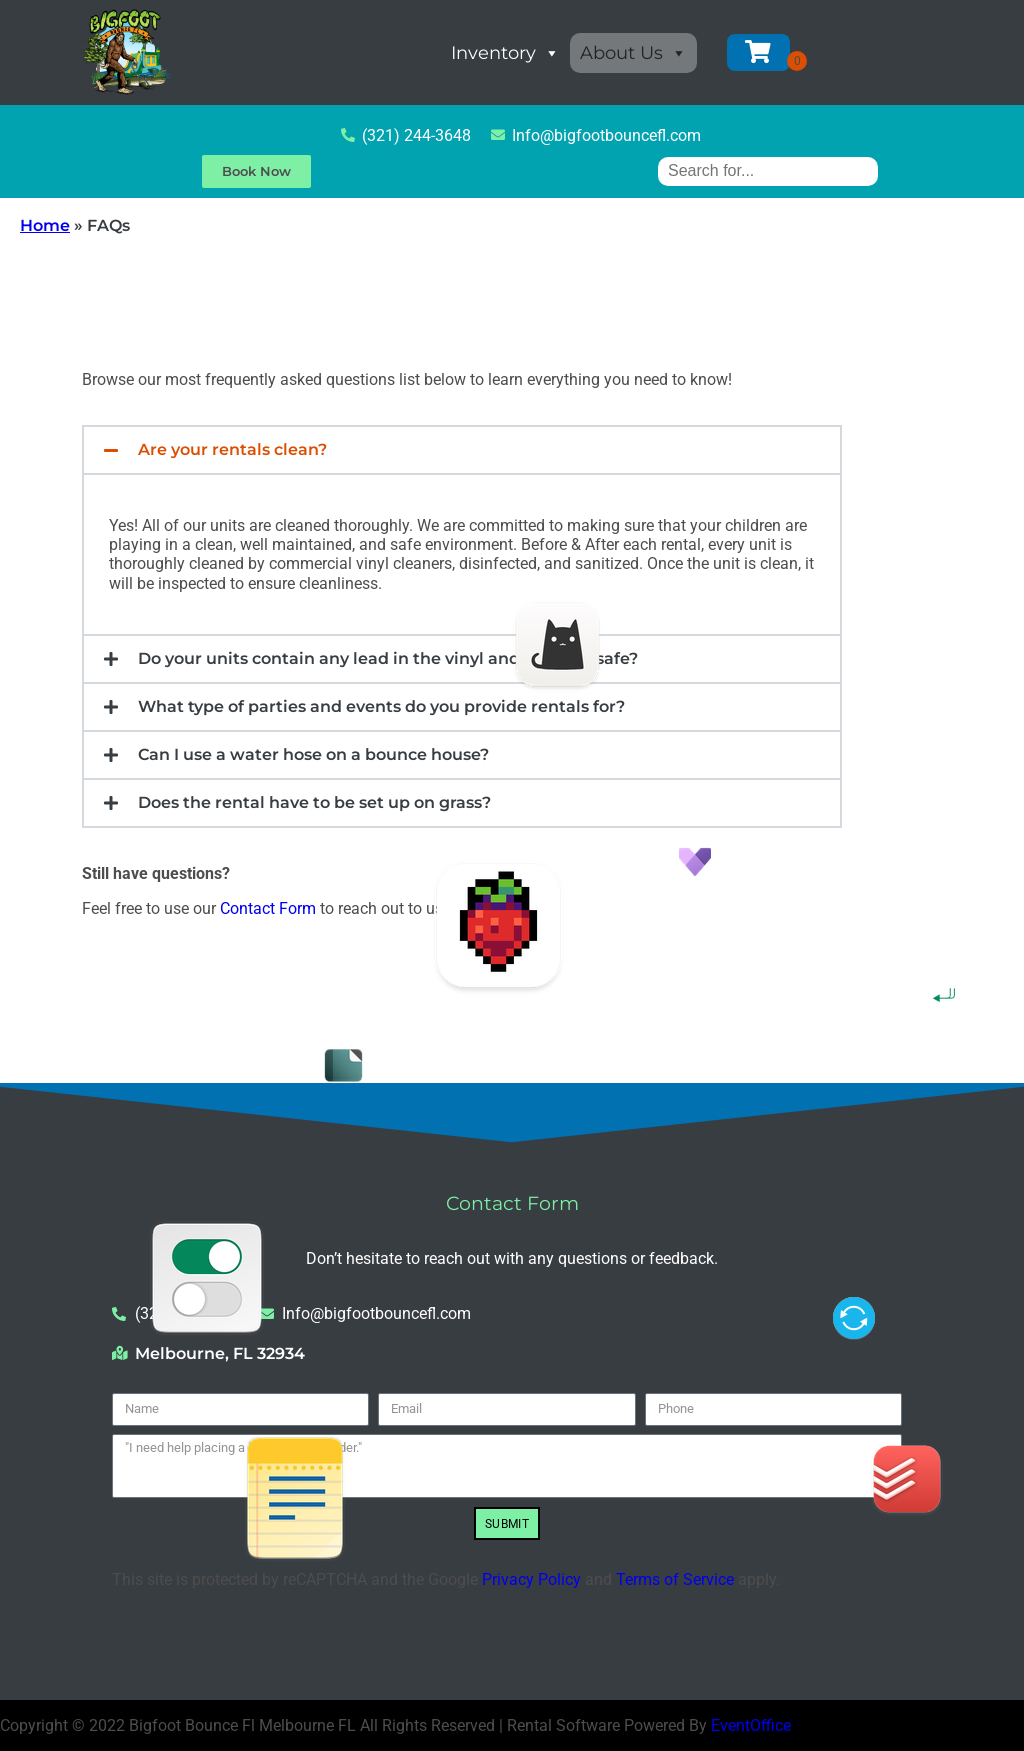  I want to click on open the Clash proxy app, so click(557, 644).